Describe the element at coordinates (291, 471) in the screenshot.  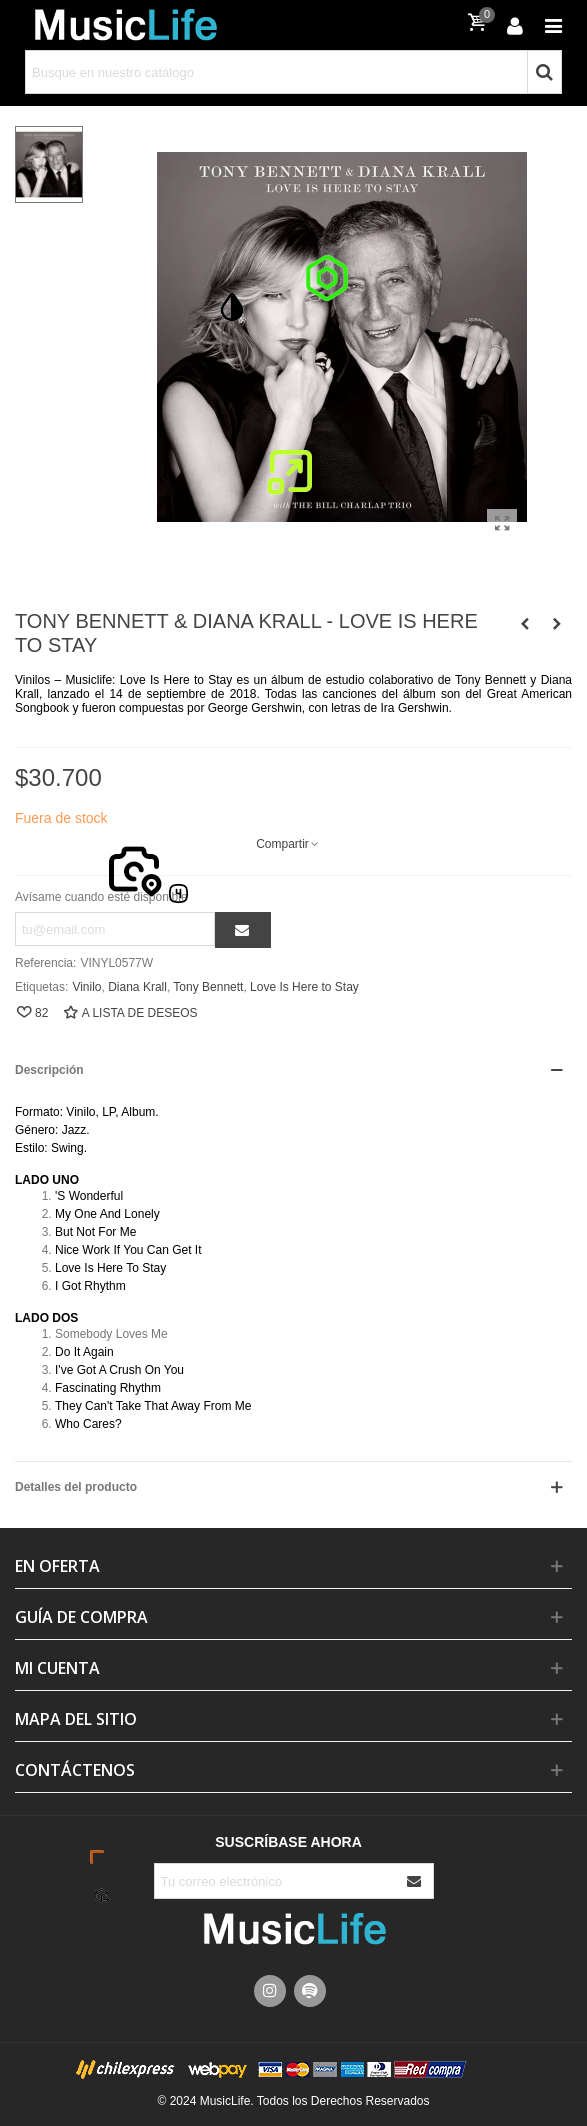
I see `maximize window to full screen` at that location.